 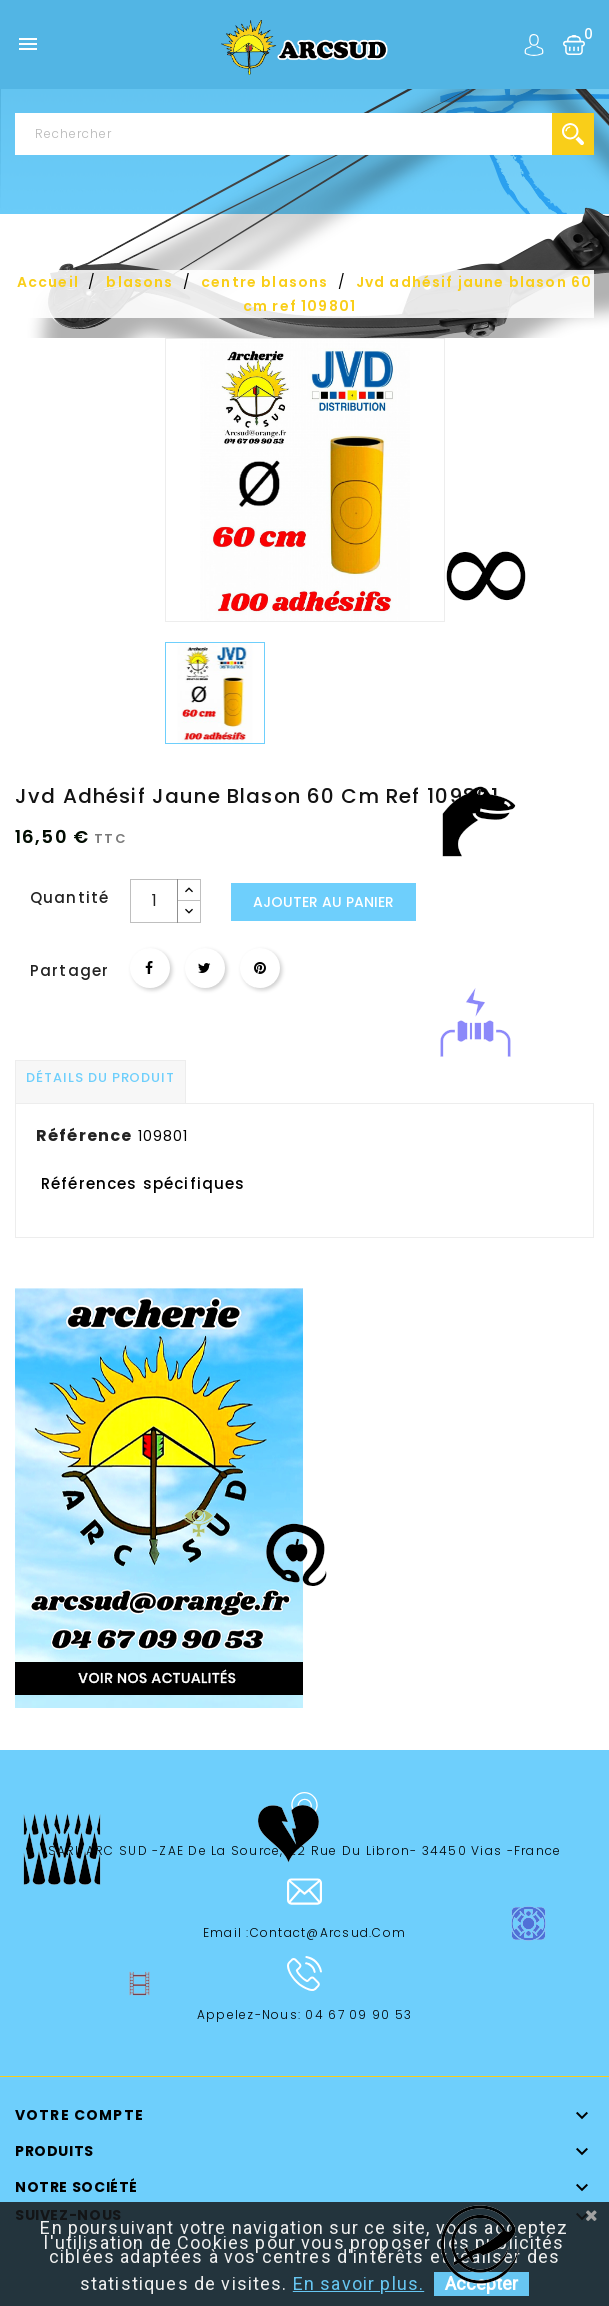 I want to click on indicates unlimited or infinite quantity, so click(x=486, y=576).